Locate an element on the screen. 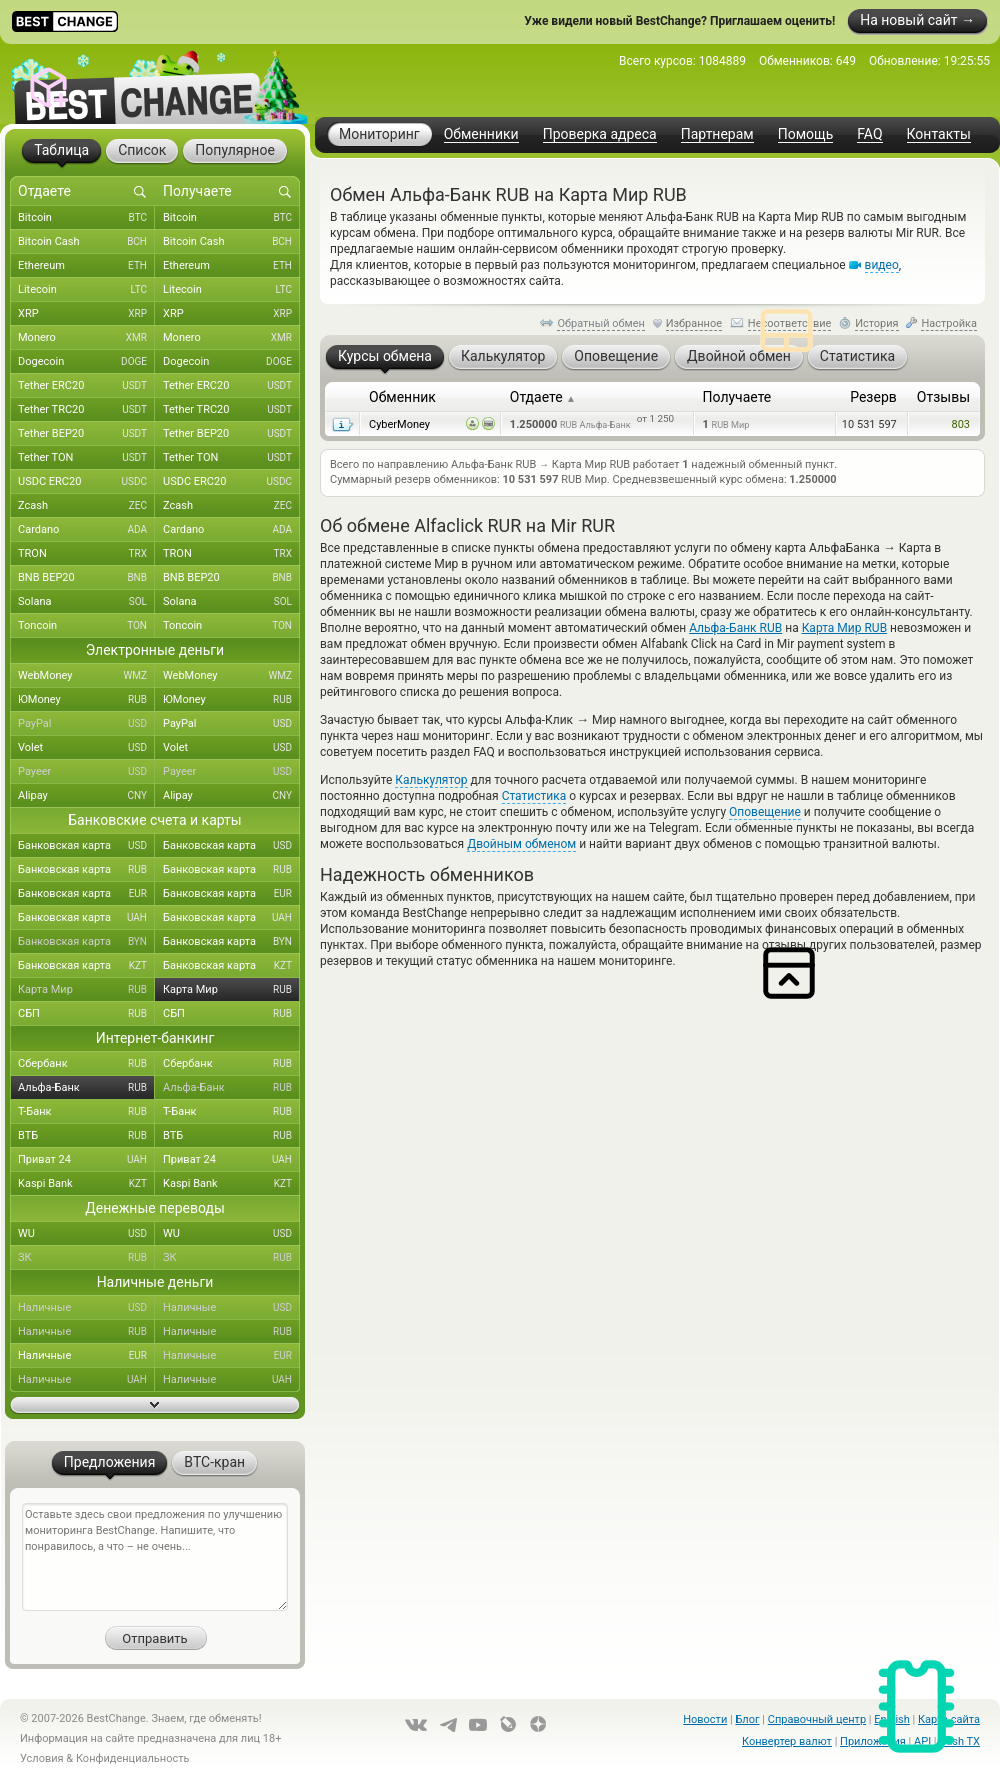  add a new 3D object or model is located at coordinates (48, 87).